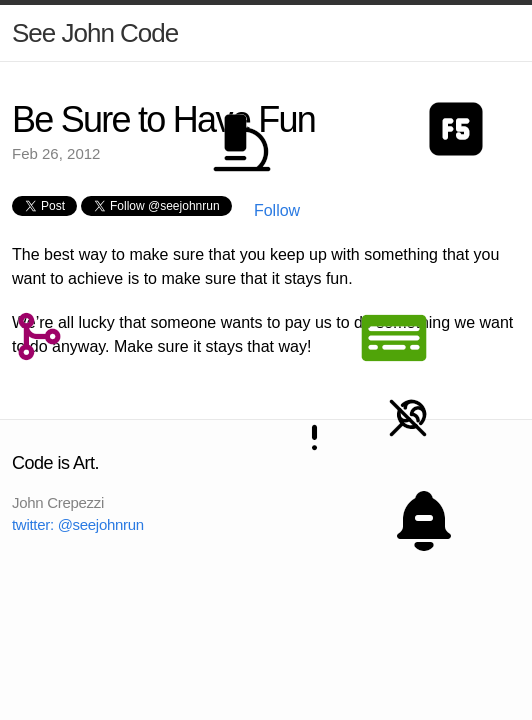 The width and height of the screenshot is (532, 720). I want to click on open the on-screen keyboard, so click(394, 338).